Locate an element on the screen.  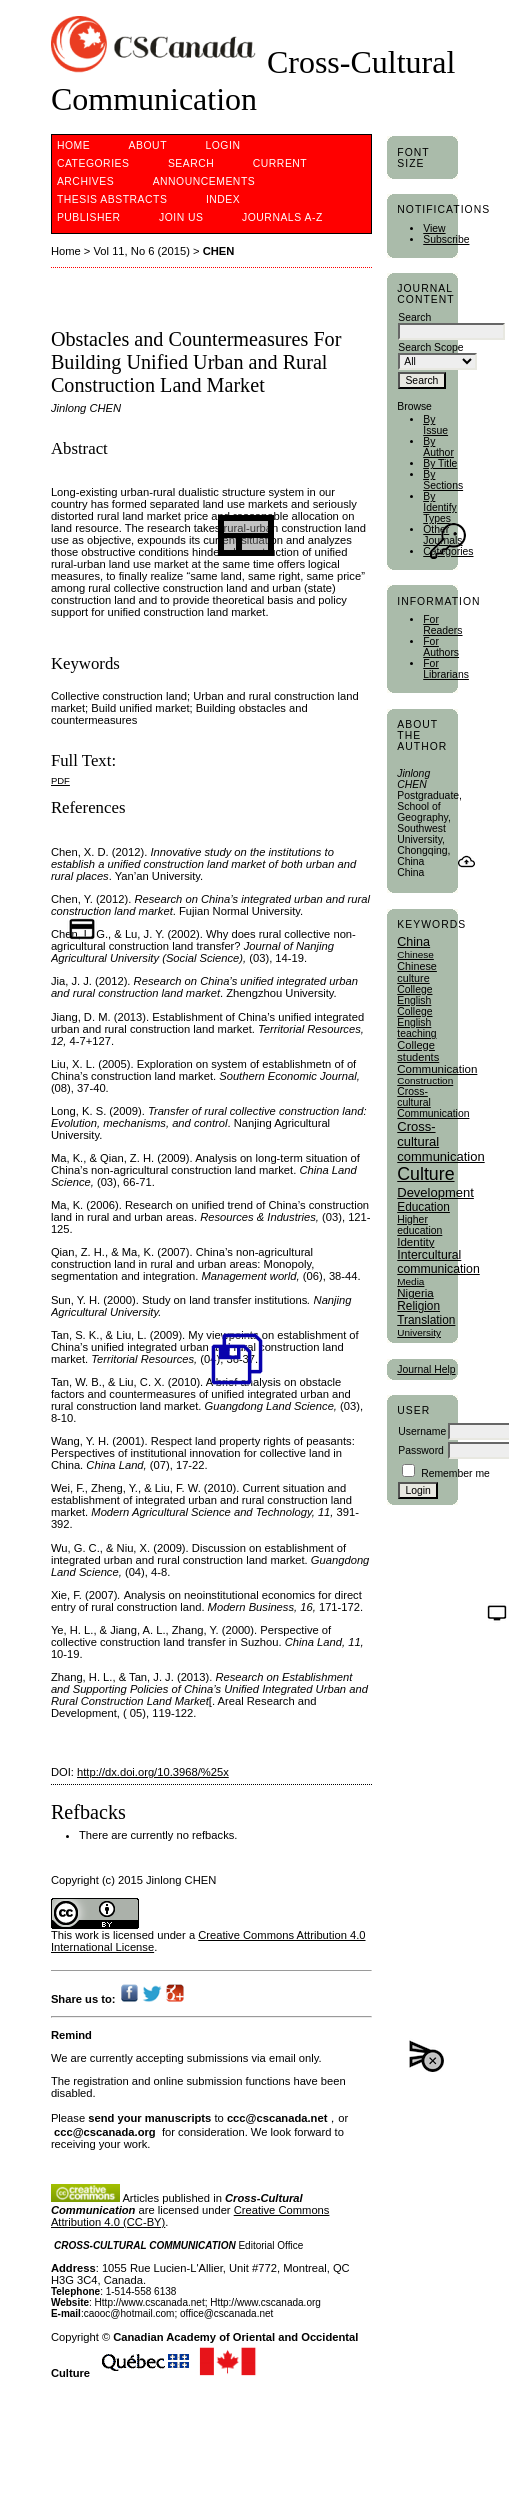
cancel a scheduled message is located at coordinates (426, 2054).